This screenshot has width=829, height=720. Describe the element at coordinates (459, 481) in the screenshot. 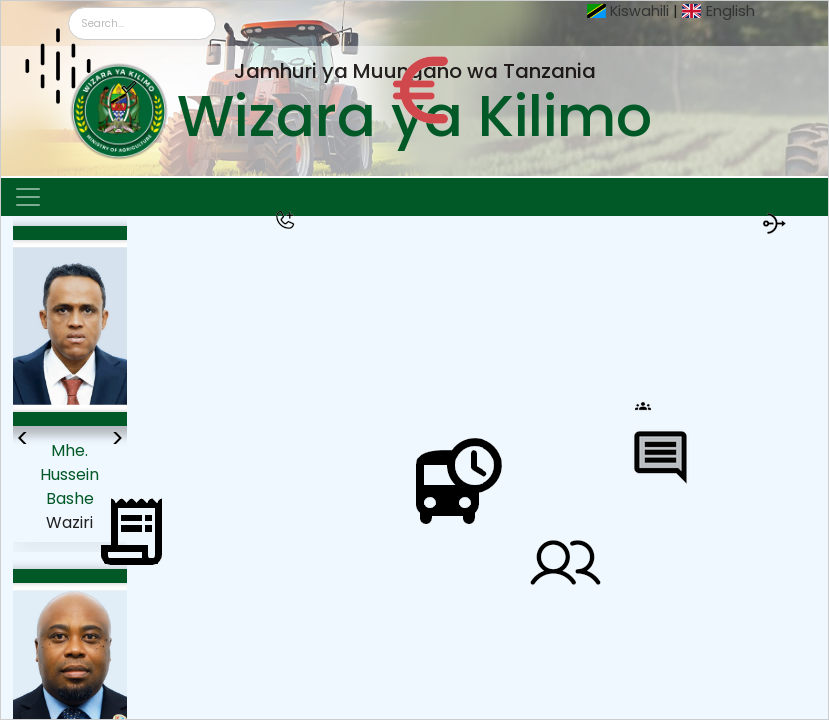

I see `view bus departure times` at that location.